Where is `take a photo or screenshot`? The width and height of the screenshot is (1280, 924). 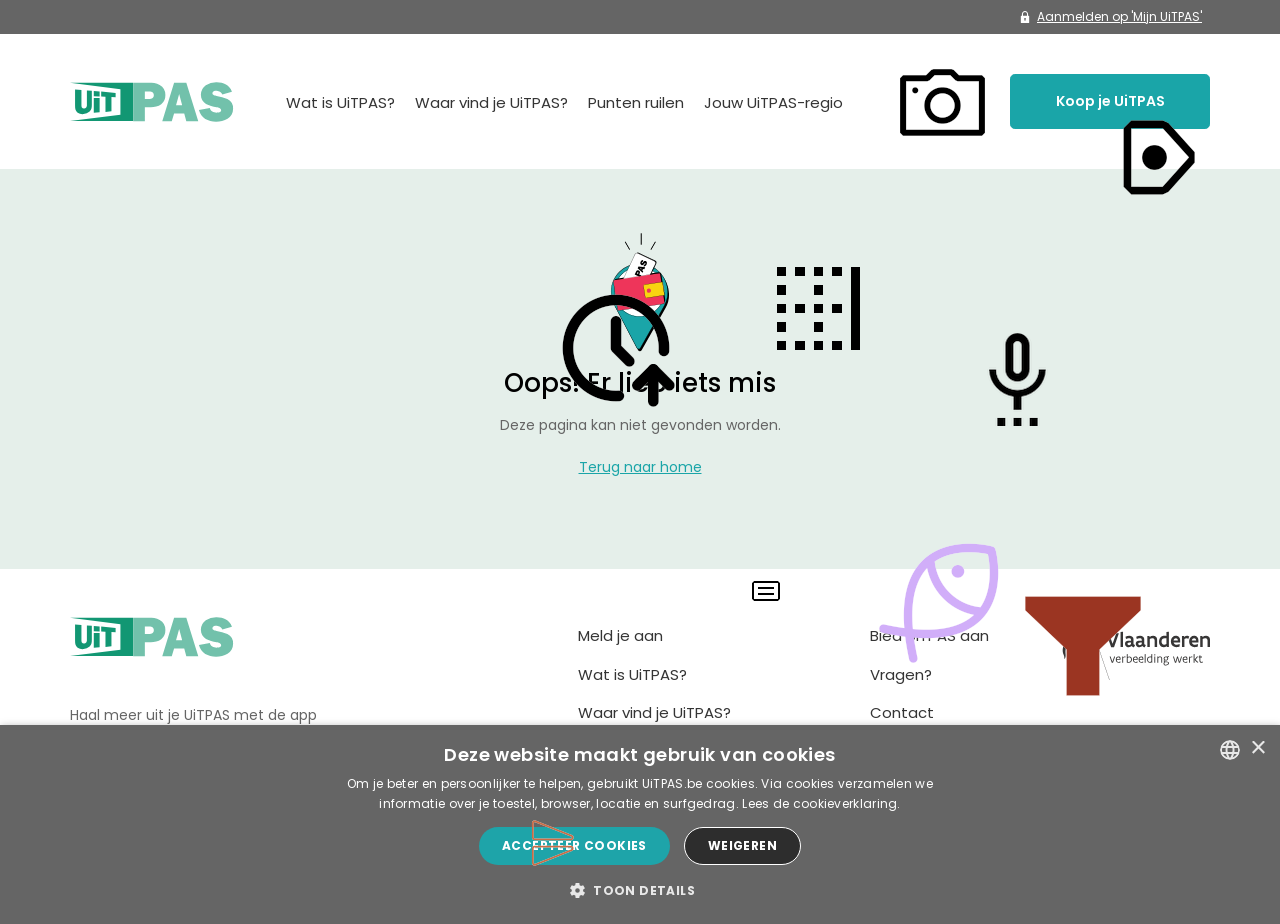 take a photo or screenshot is located at coordinates (942, 105).